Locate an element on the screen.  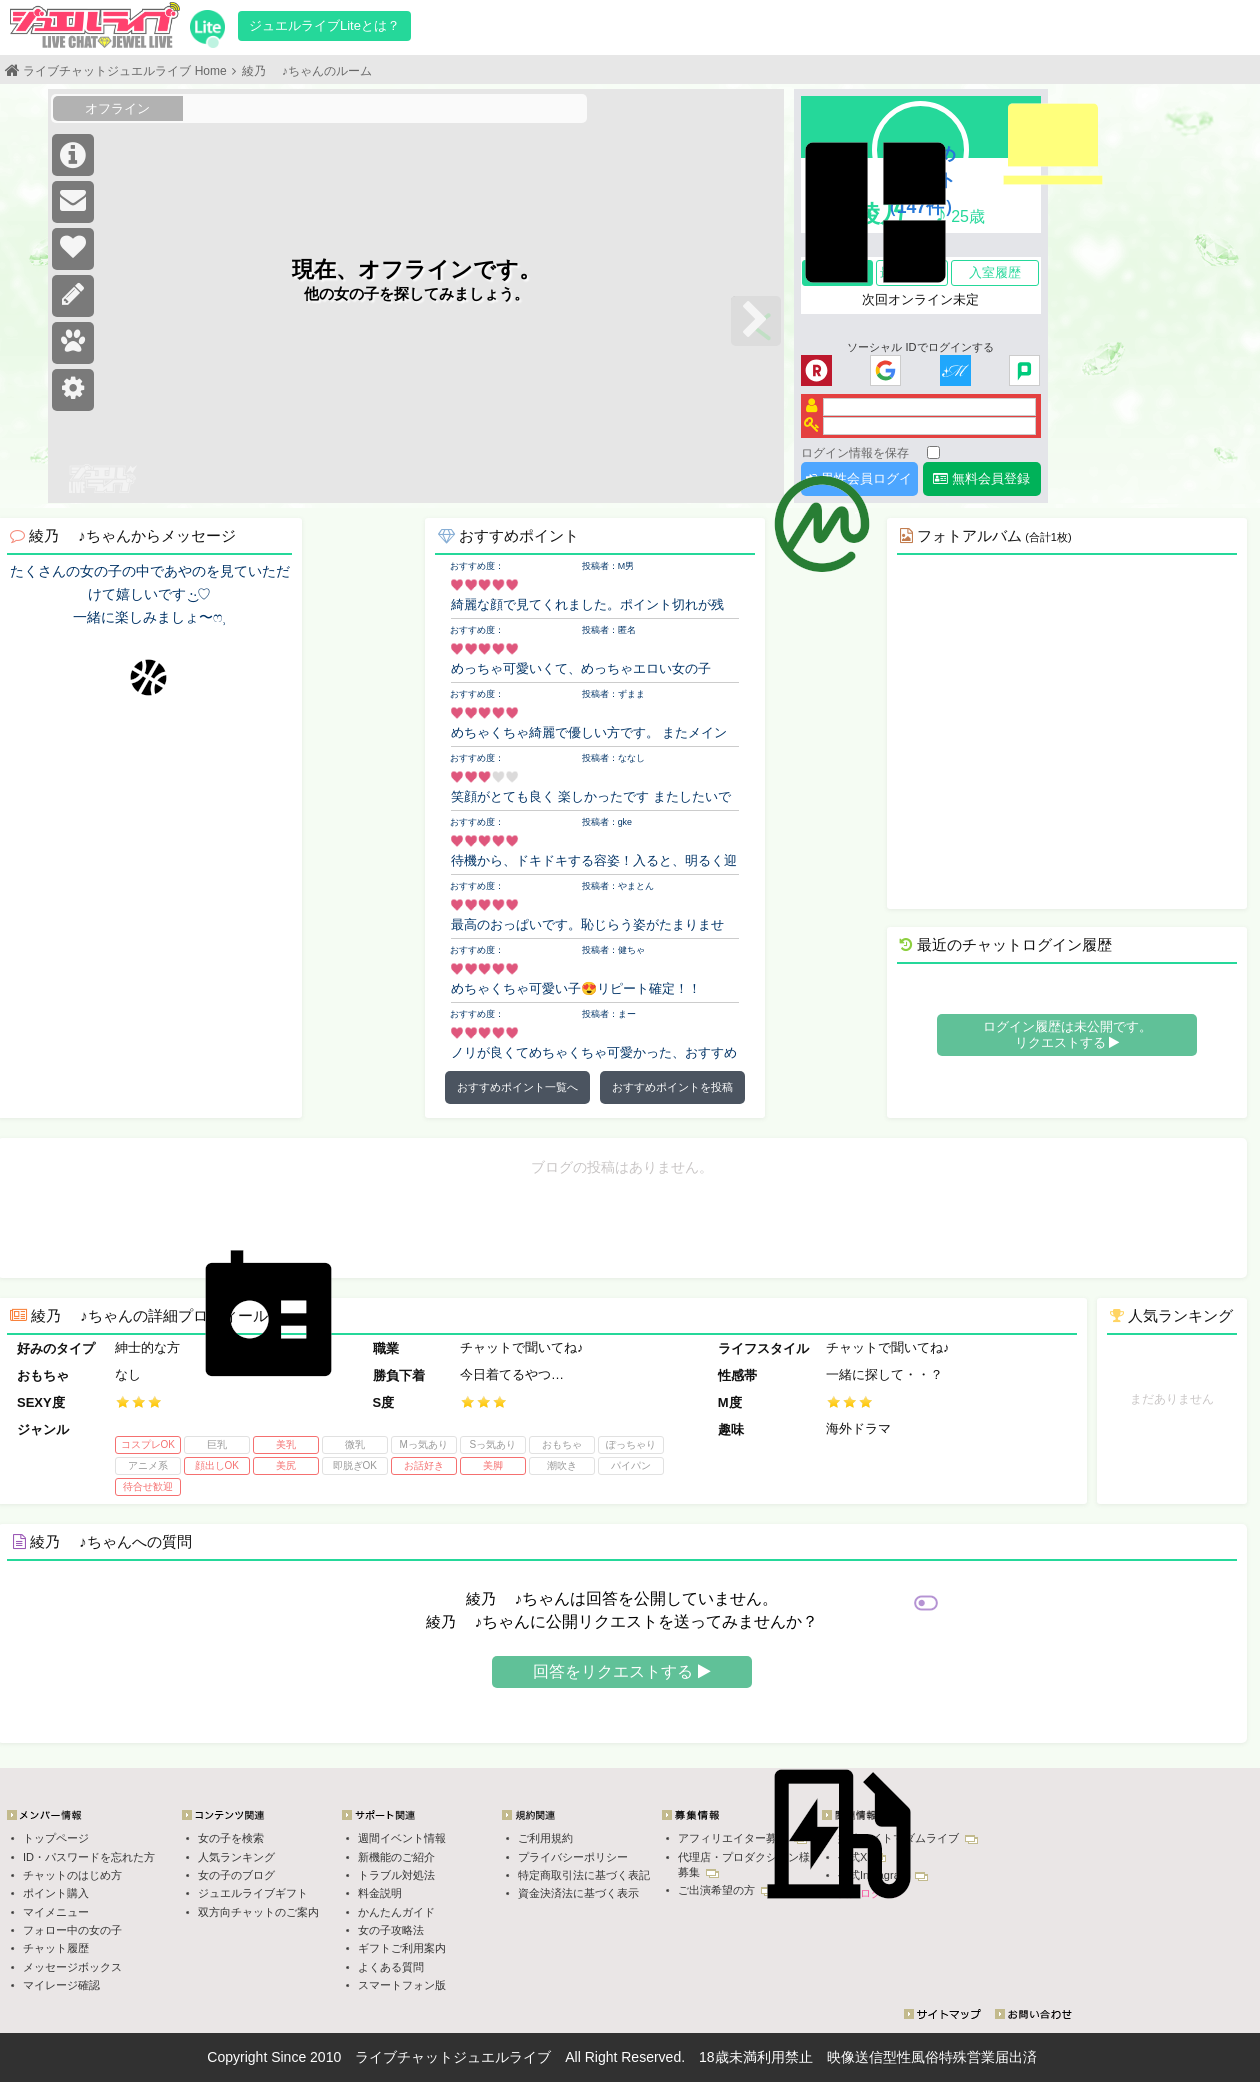
view device information for macbook is located at coordinates (1053, 144).